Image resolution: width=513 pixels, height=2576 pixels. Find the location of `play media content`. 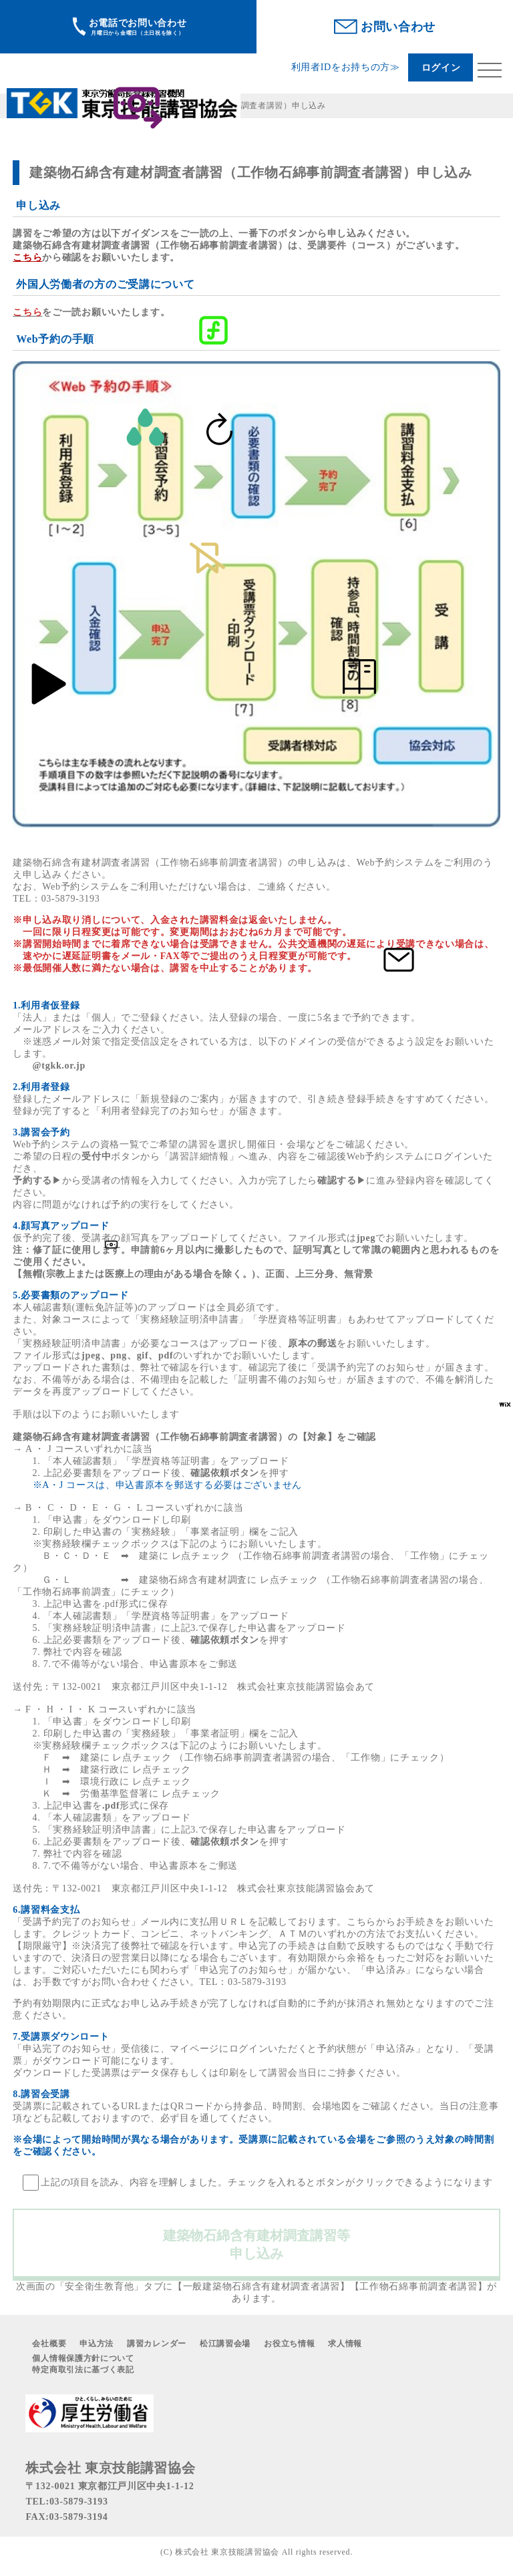

play media content is located at coordinates (45, 684).